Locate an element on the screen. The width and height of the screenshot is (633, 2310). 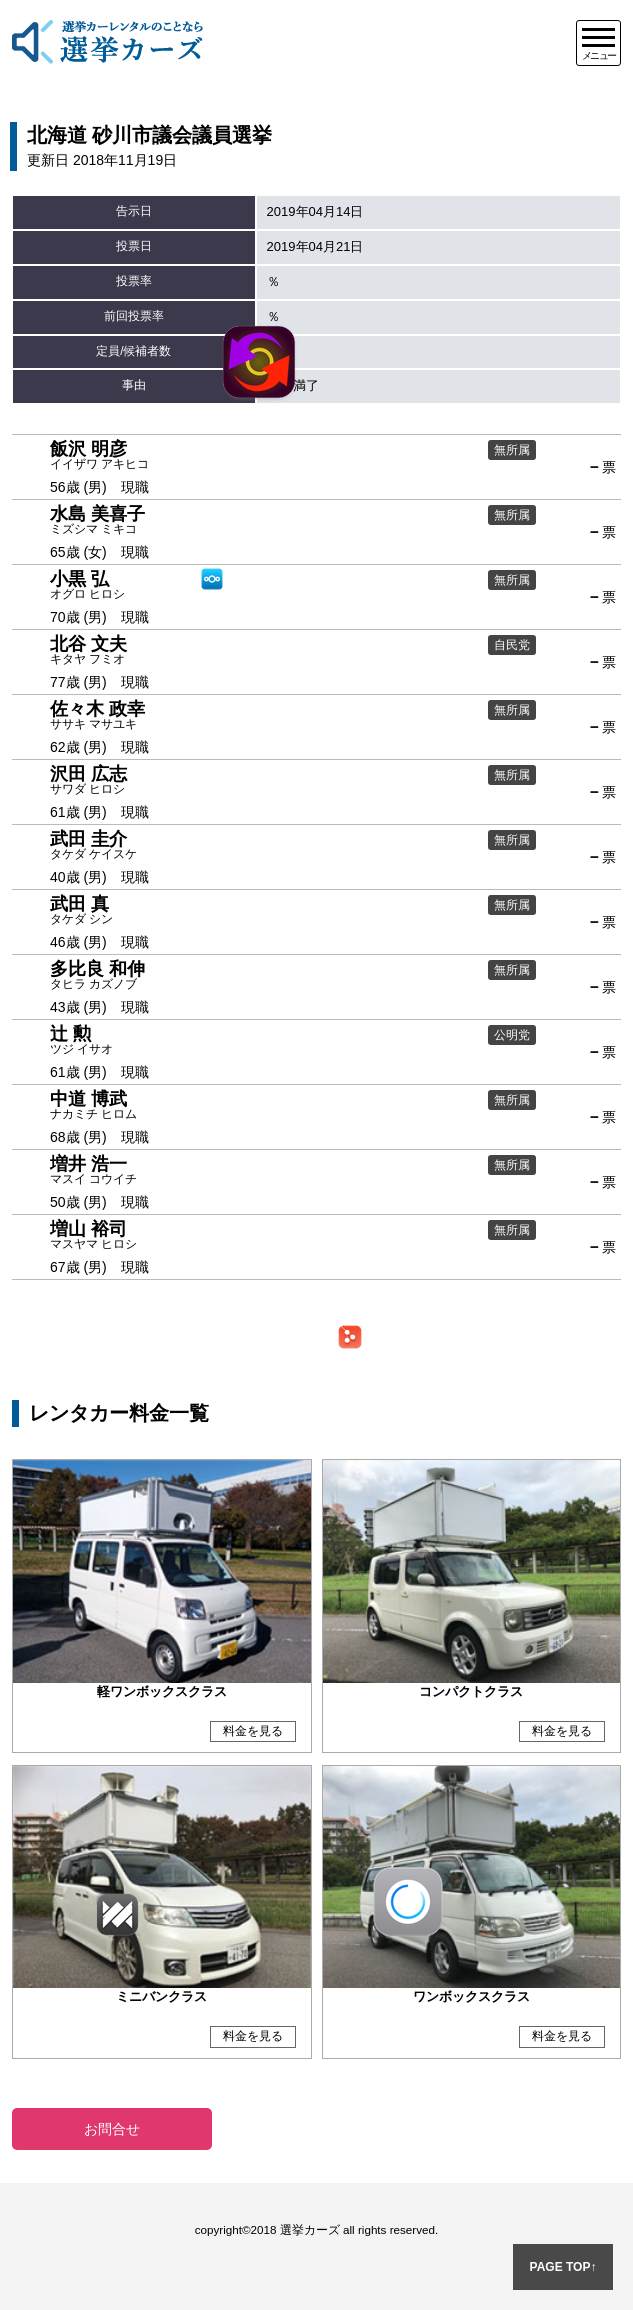
open ownCloud file sync and sharing app is located at coordinates (212, 579).